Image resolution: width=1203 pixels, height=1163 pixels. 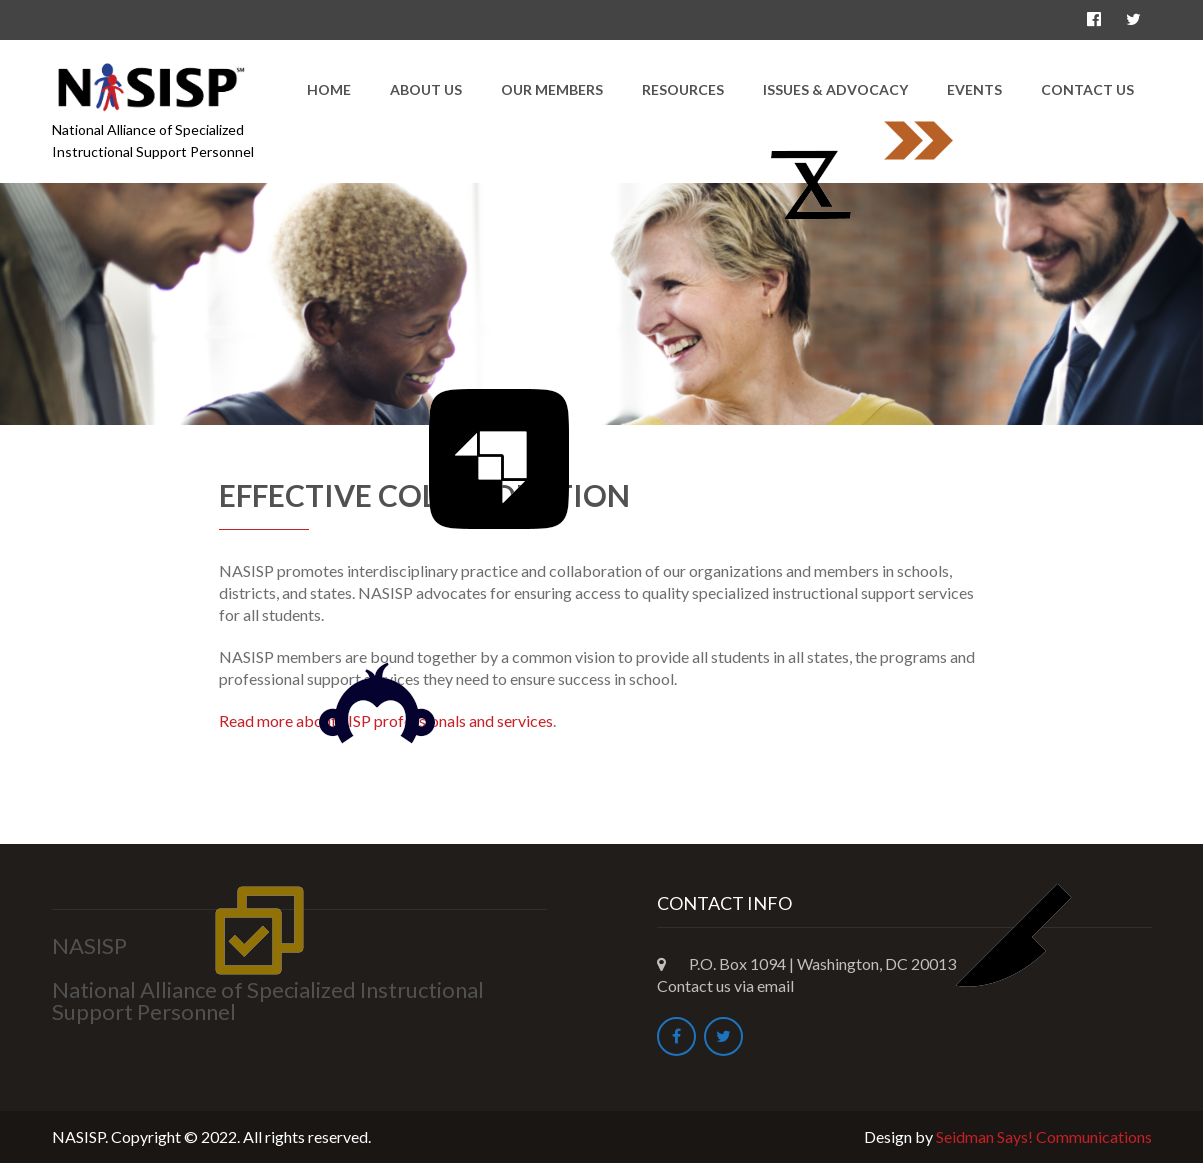 I want to click on slice or cut selected object, so click(x=1020, y=935).